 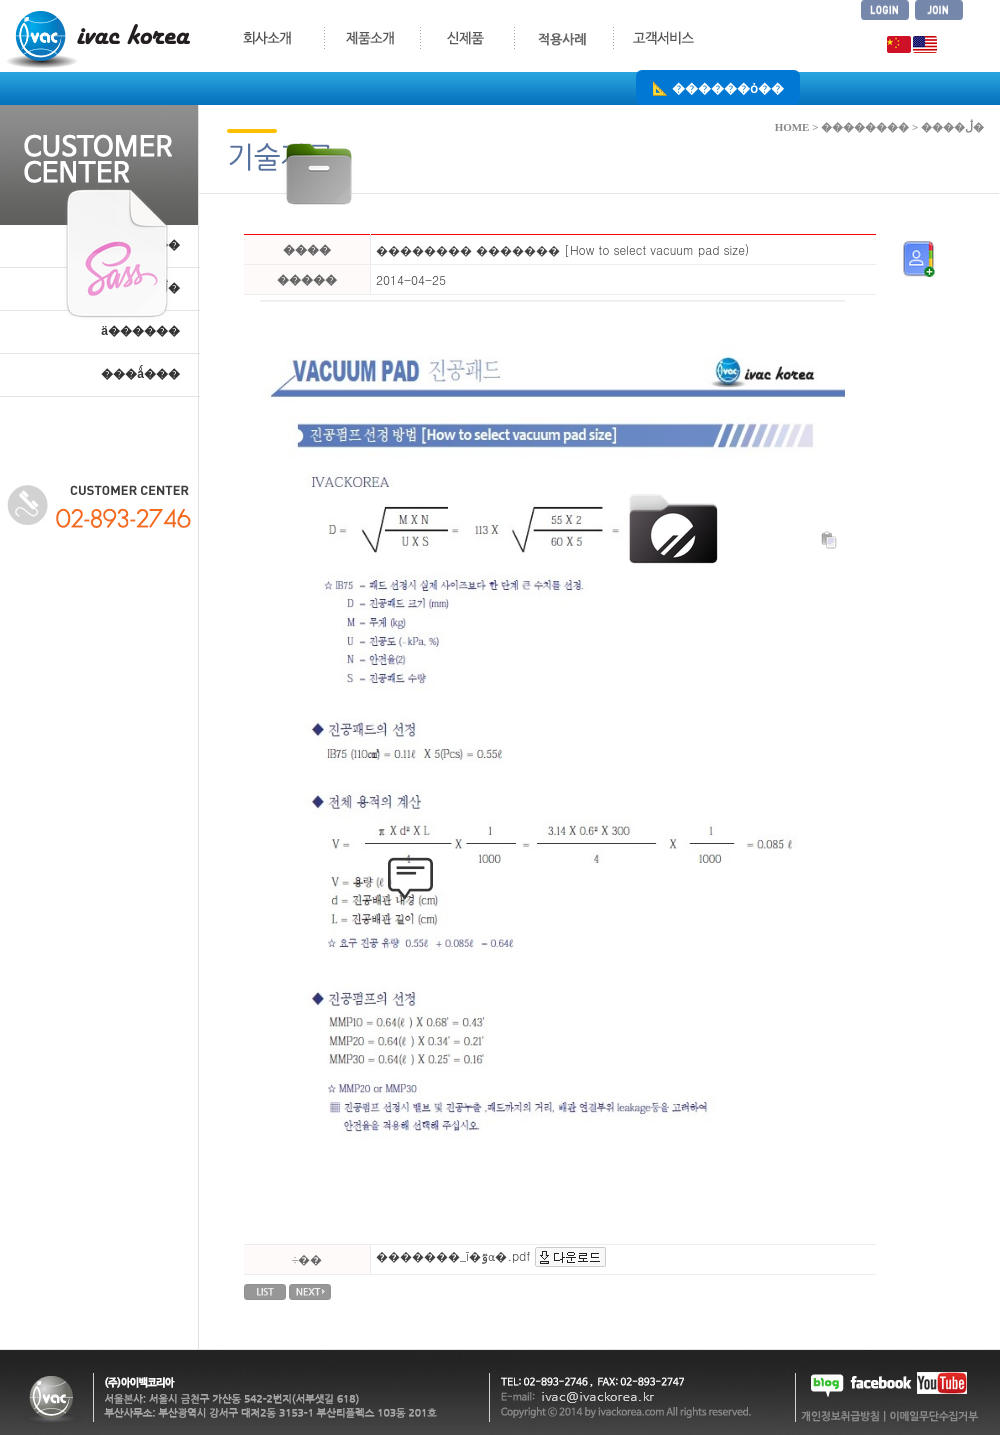 What do you see at coordinates (829, 540) in the screenshot?
I see `paste content from clipboard` at bounding box center [829, 540].